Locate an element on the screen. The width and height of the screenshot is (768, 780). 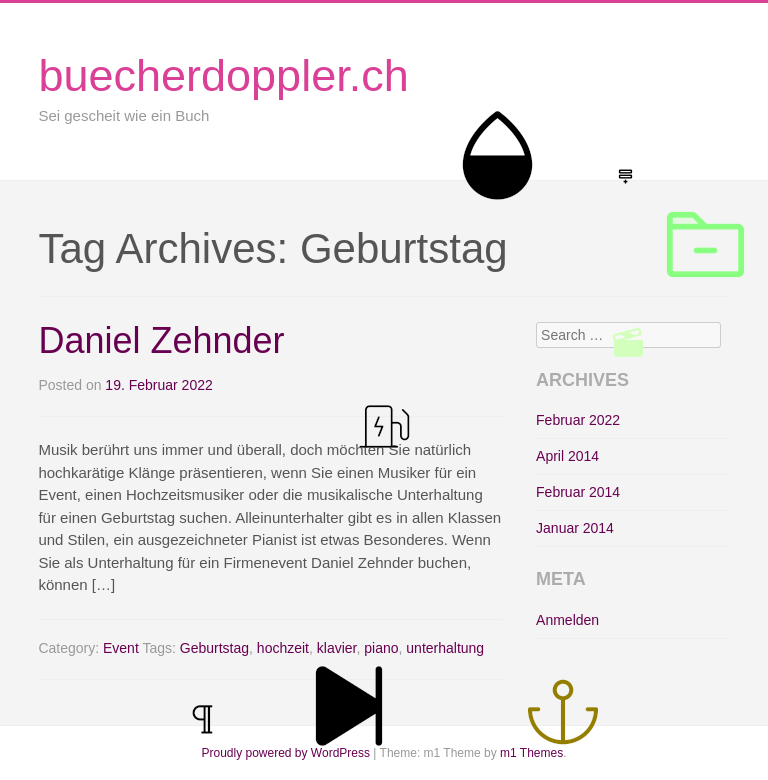
adjust water or liquid fill level is located at coordinates (497, 158).